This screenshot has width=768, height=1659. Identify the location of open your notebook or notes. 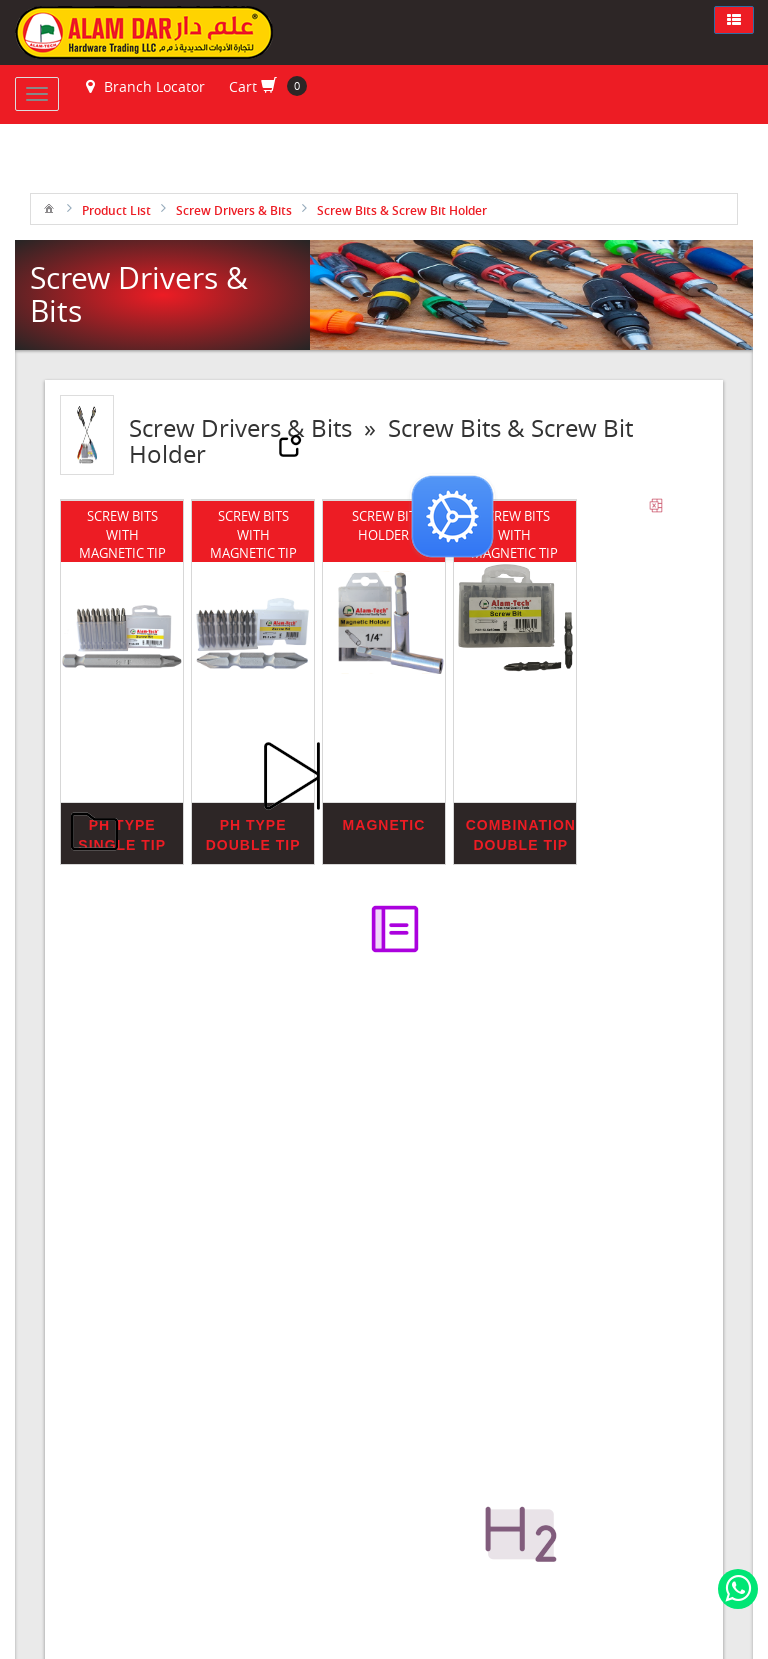
(395, 929).